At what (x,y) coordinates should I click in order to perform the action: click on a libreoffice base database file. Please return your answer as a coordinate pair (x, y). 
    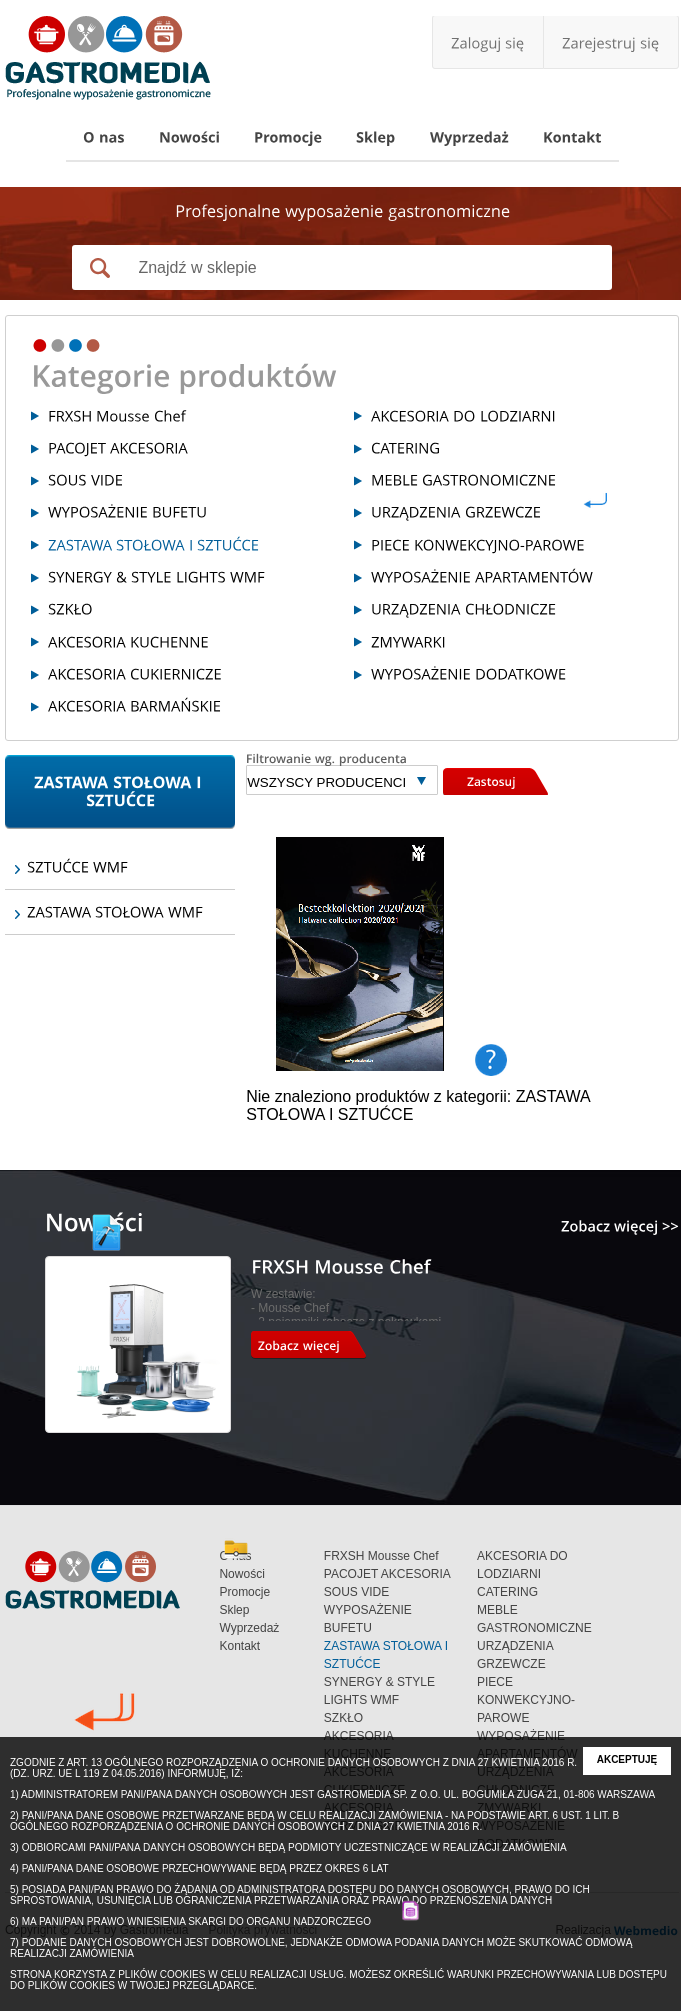
    Looking at the image, I should click on (410, 1910).